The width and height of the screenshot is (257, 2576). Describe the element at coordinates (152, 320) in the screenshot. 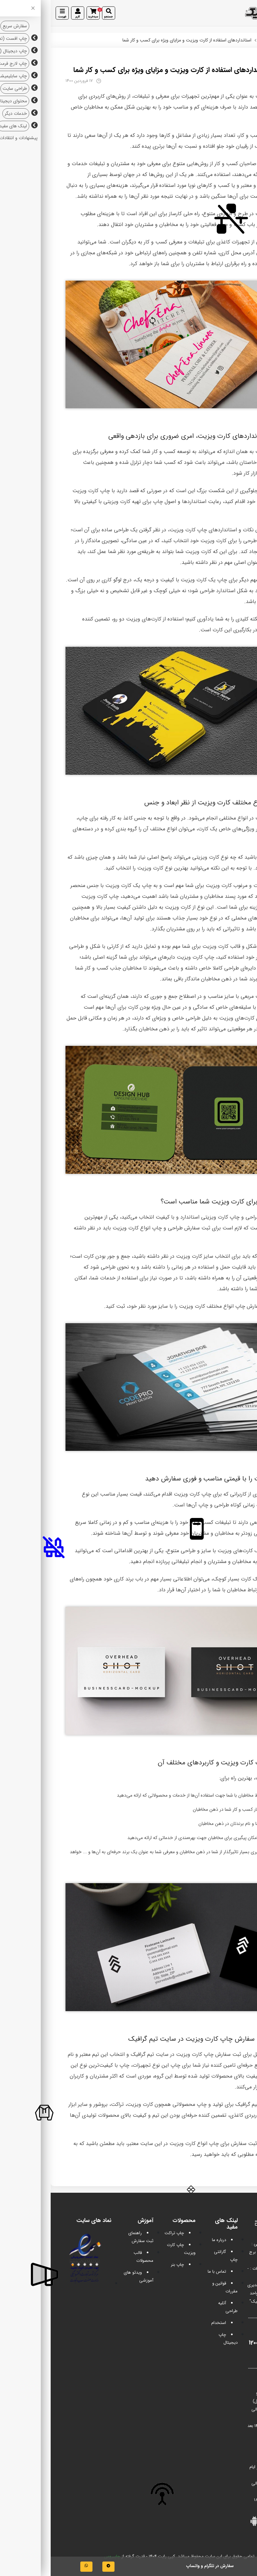

I see `repeat or loop playback` at that location.